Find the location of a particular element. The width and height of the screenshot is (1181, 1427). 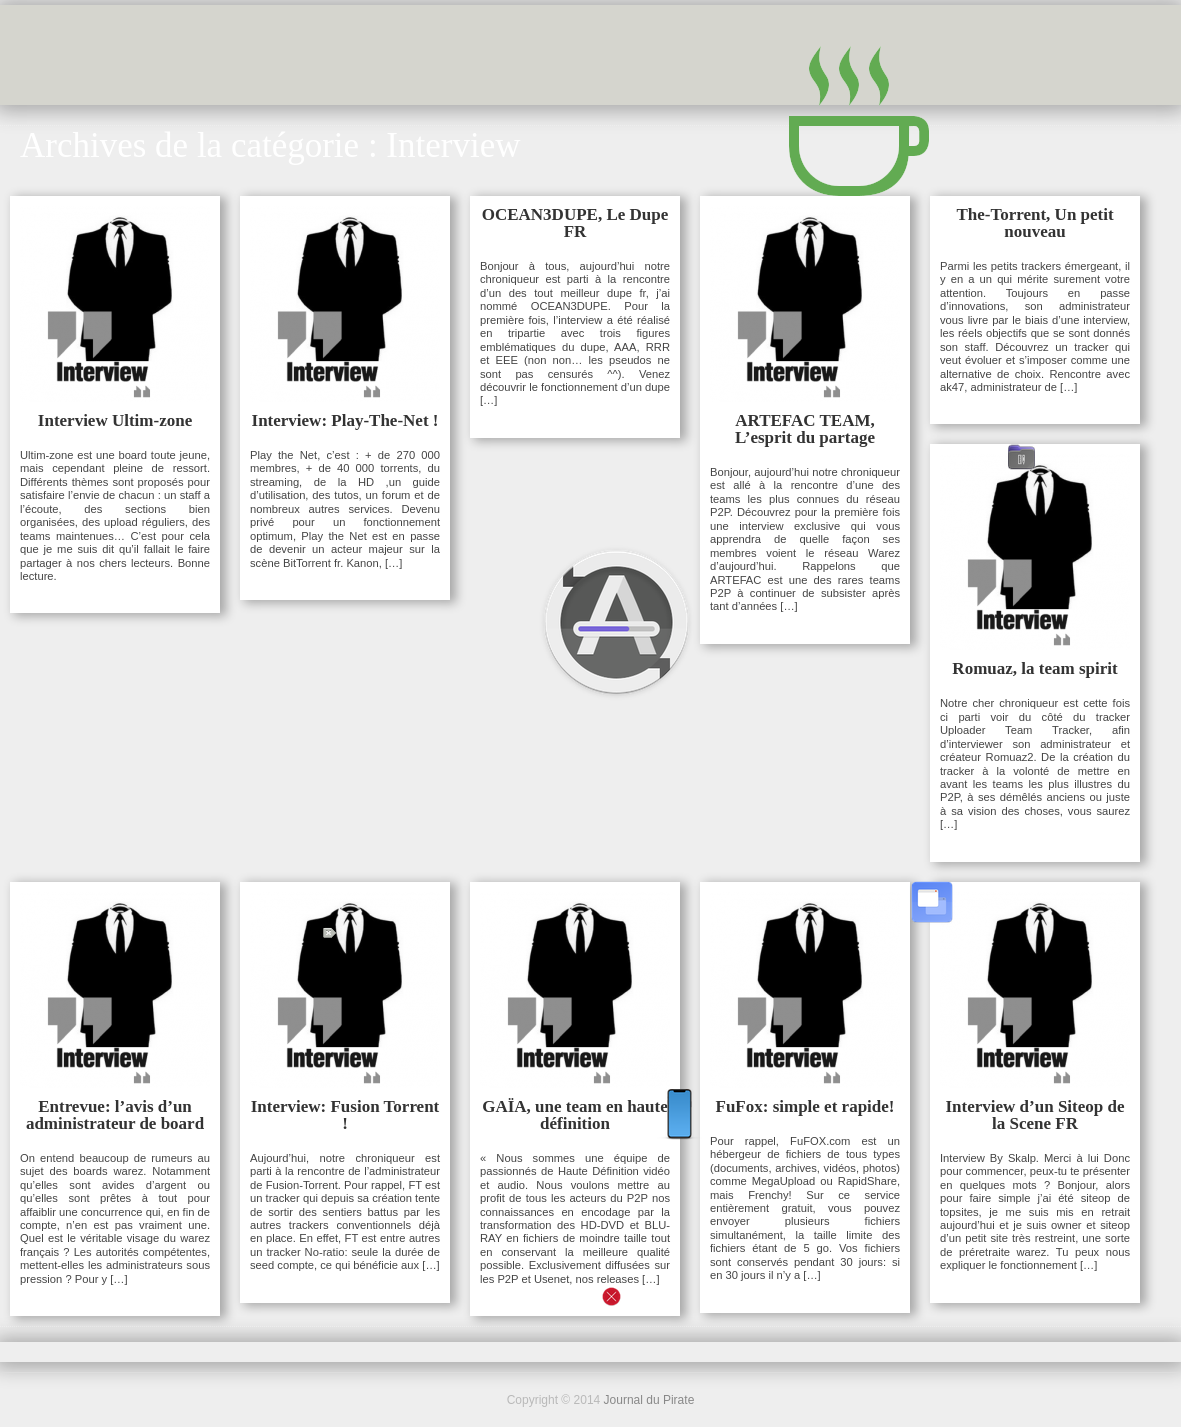

manage startup applications and session settings is located at coordinates (932, 902).